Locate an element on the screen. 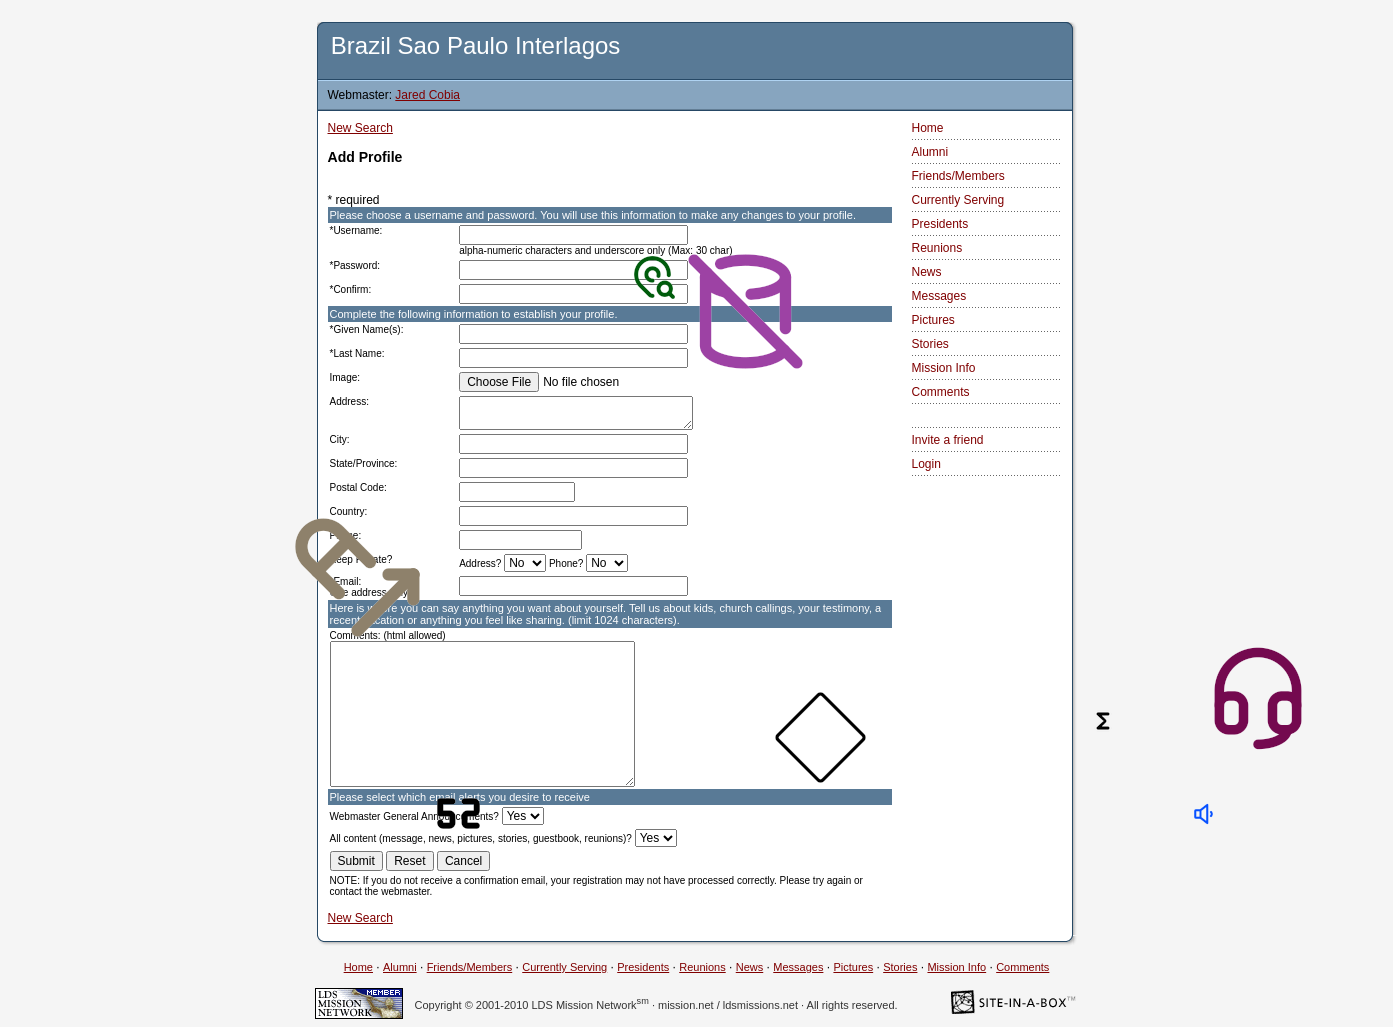 The image size is (1393, 1027). volume set to low is located at coordinates (1205, 814).